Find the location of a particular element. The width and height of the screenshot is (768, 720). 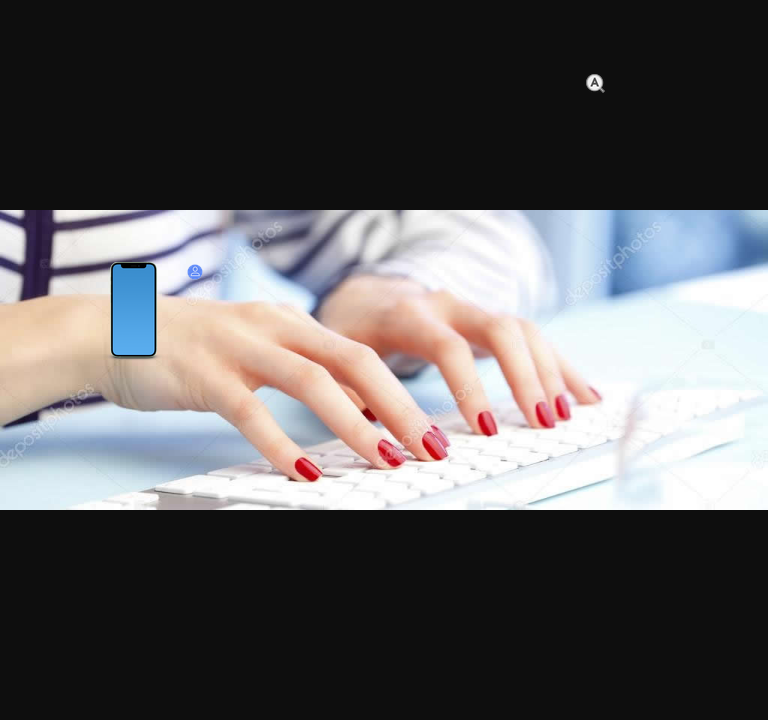

search for files or documents is located at coordinates (595, 83).